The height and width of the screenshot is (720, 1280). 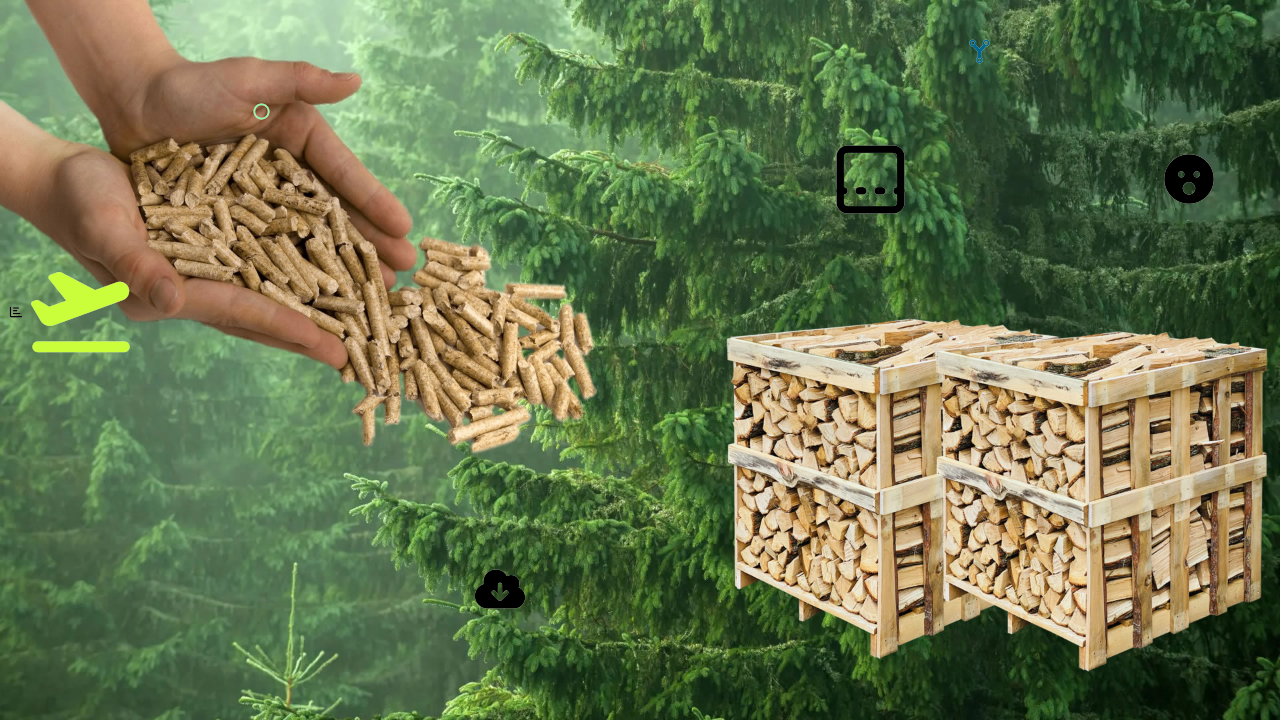 I want to click on view repository branch network, so click(x=979, y=51).